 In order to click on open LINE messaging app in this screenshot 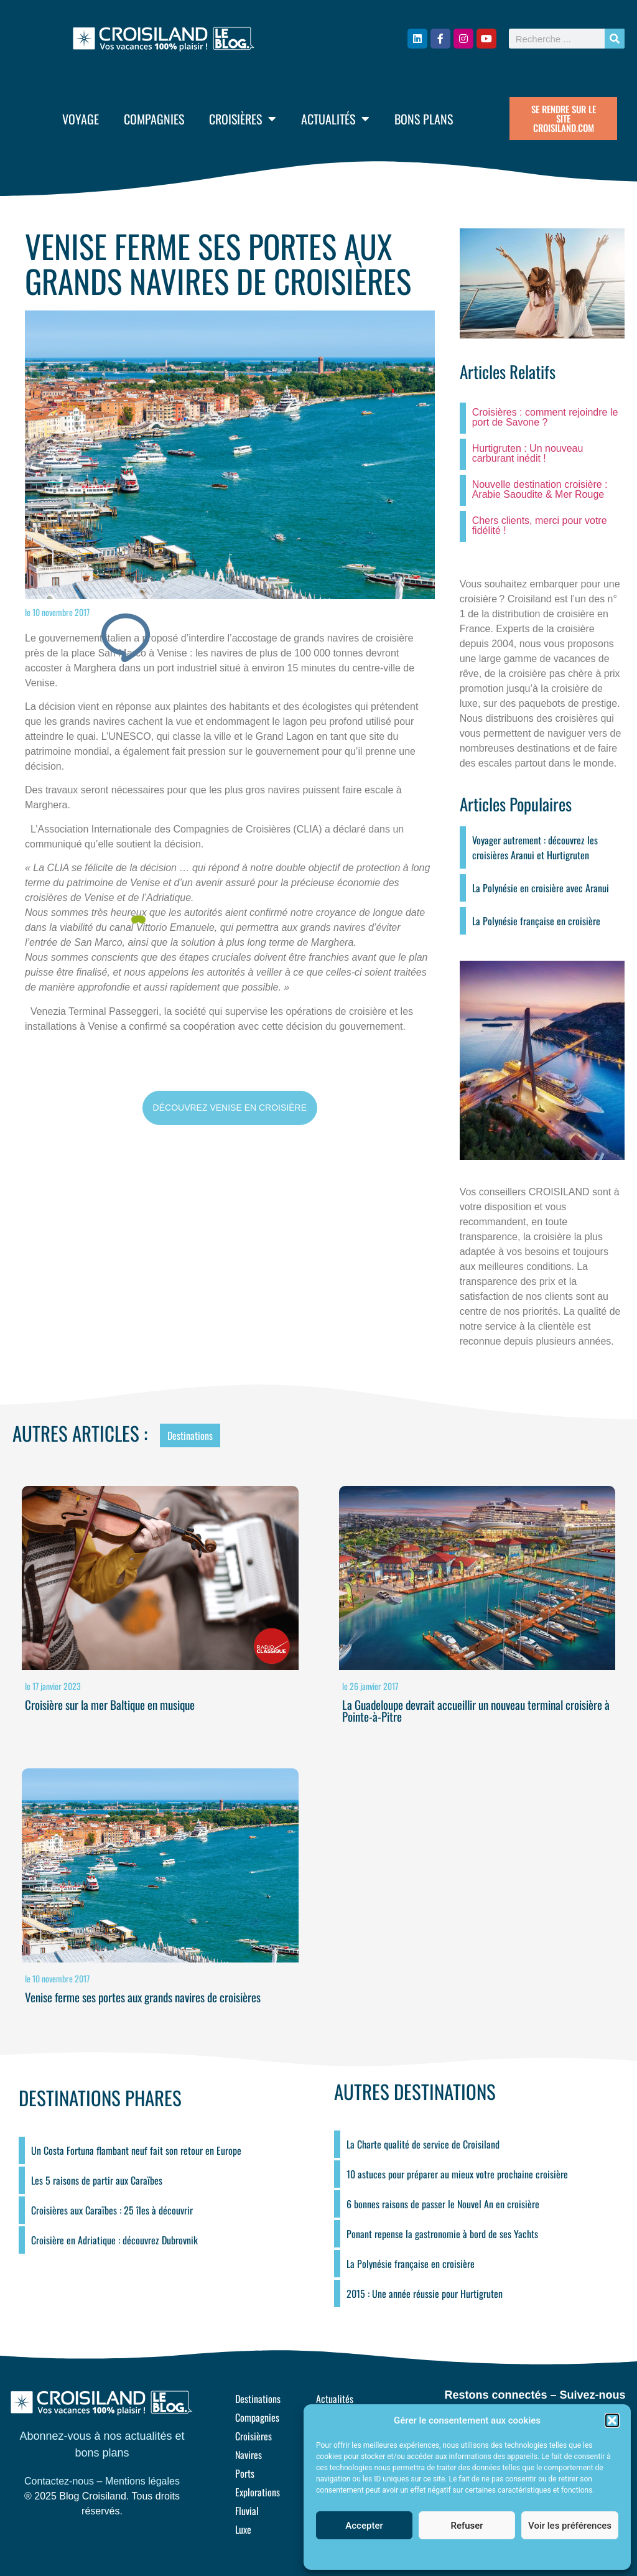, I will do `click(126, 638)`.